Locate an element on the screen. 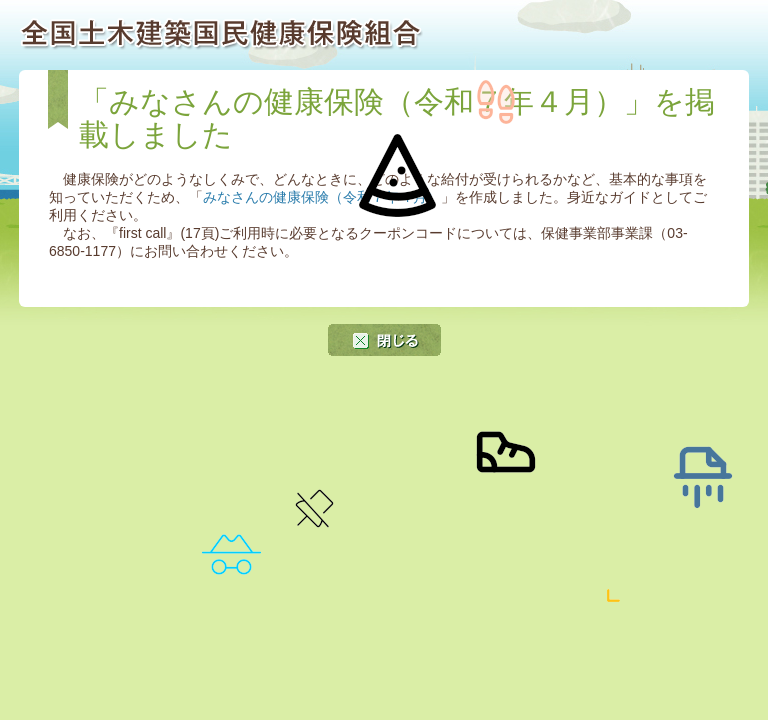  unpin an item from its current location is located at coordinates (313, 510).